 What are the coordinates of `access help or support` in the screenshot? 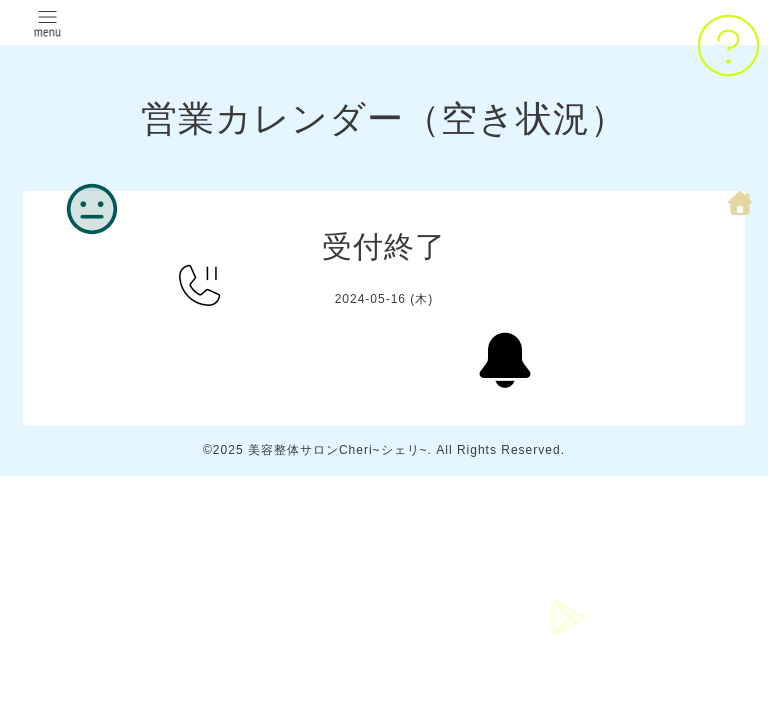 It's located at (728, 45).